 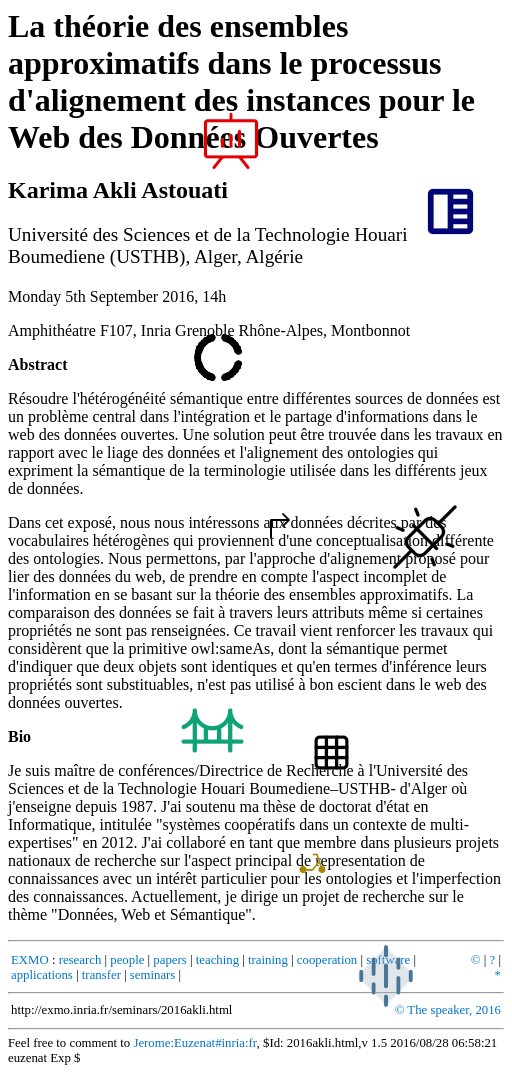 I want to click on select scooter as transportation mode, so click(x=312, y=864).